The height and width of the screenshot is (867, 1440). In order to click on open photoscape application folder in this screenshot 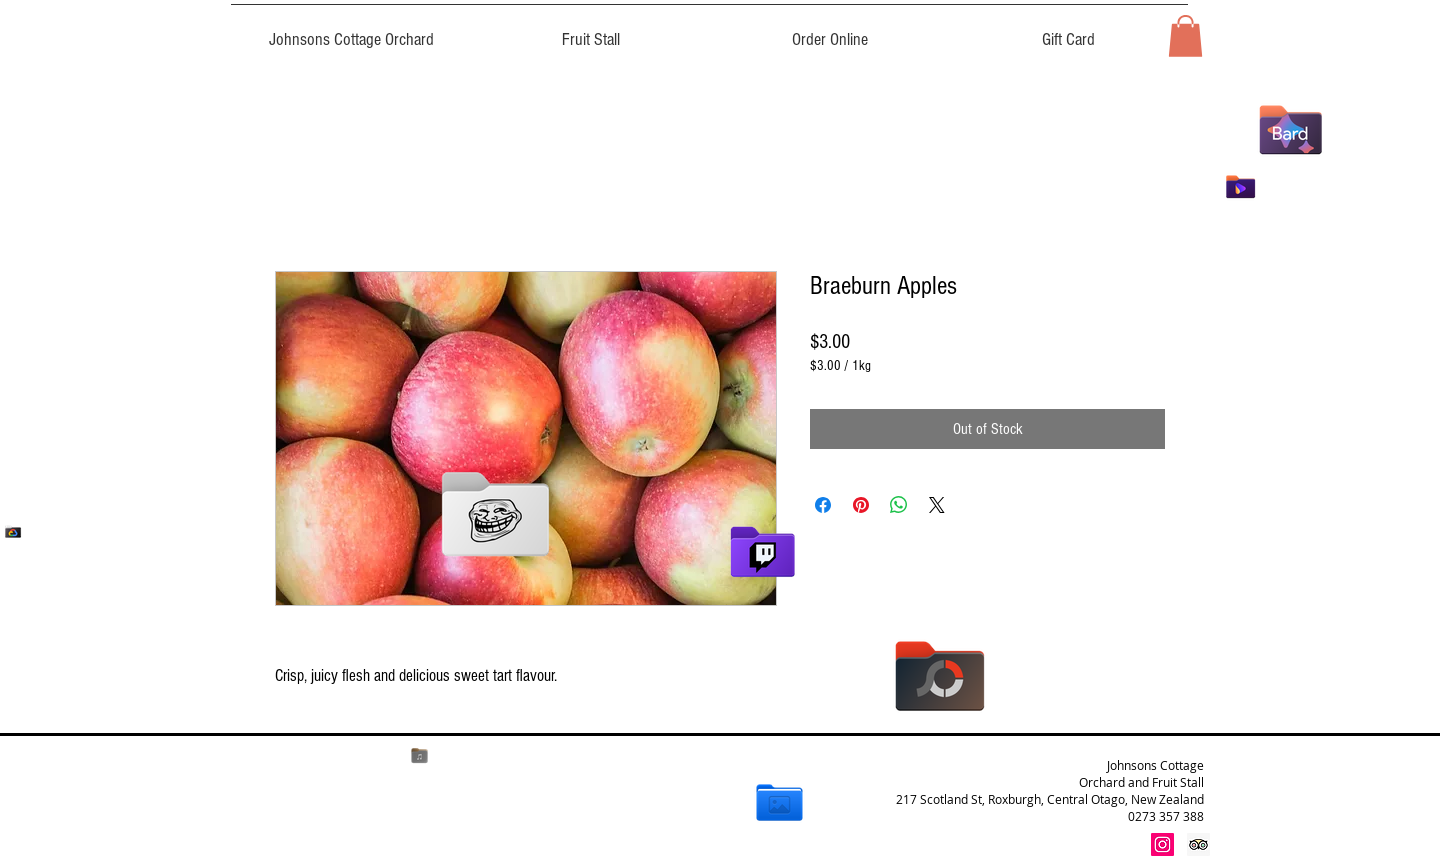, I will do `click(939, 678)`.